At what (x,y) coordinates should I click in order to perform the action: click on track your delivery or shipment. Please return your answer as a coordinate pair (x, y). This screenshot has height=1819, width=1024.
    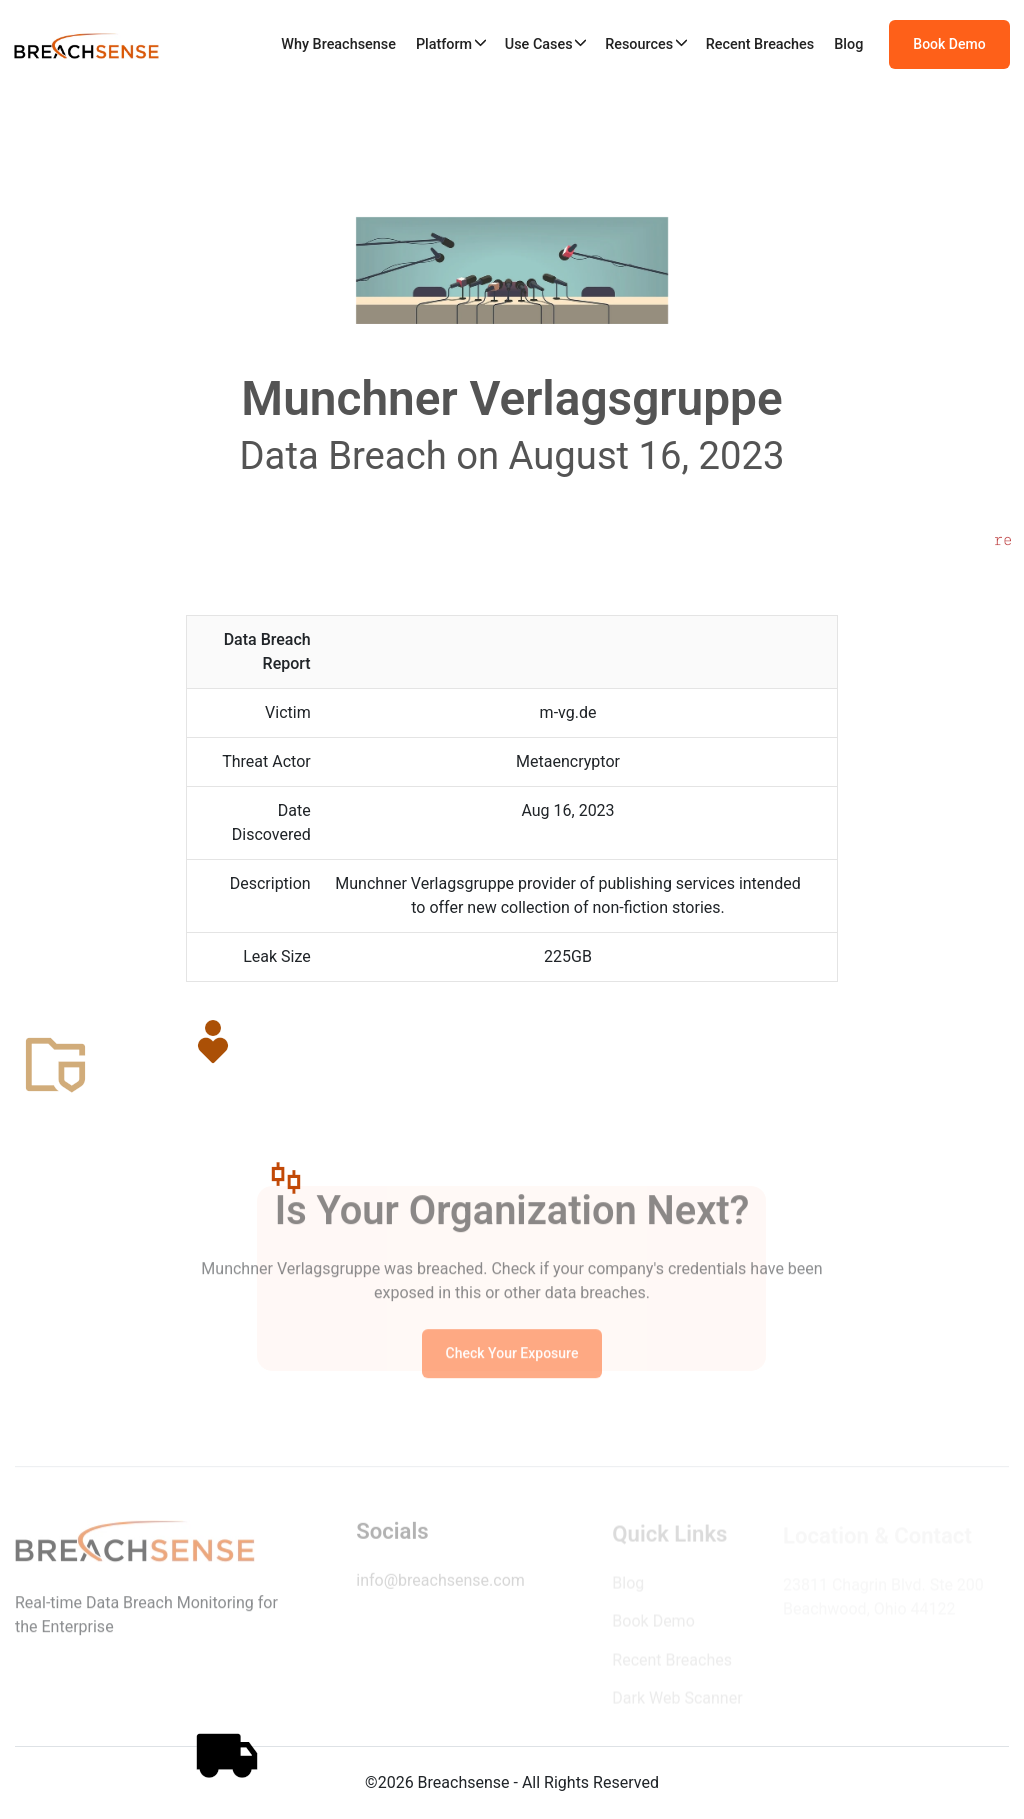
    Looking at the image, I should click on (227, 1753).